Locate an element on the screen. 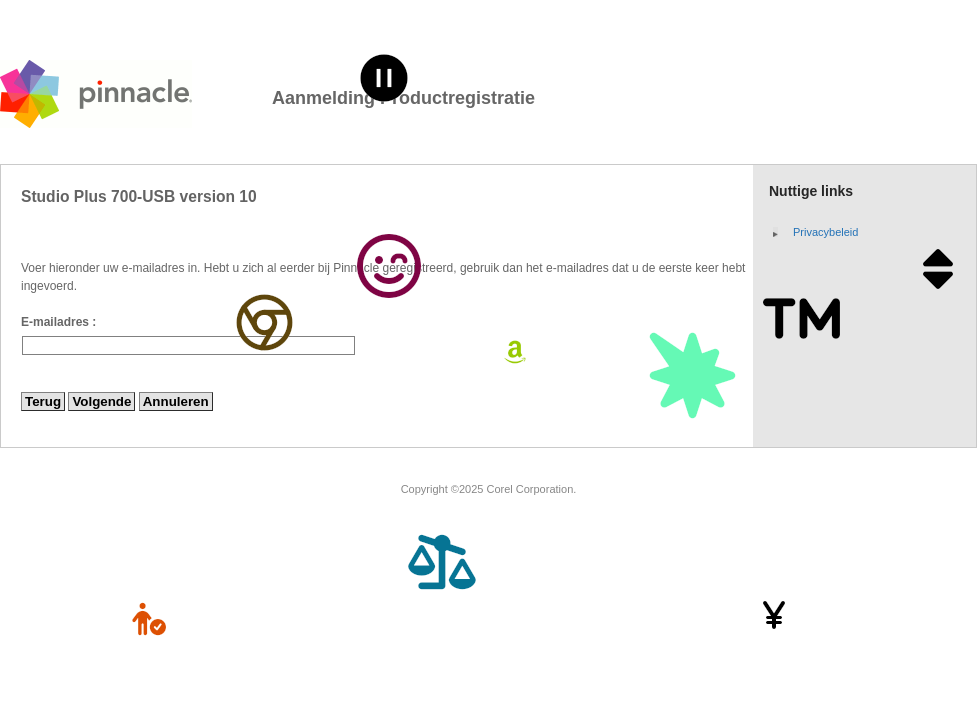 This screenshot has width=977, height=720. sort items in no particular order is located at coordinates (938, 269).